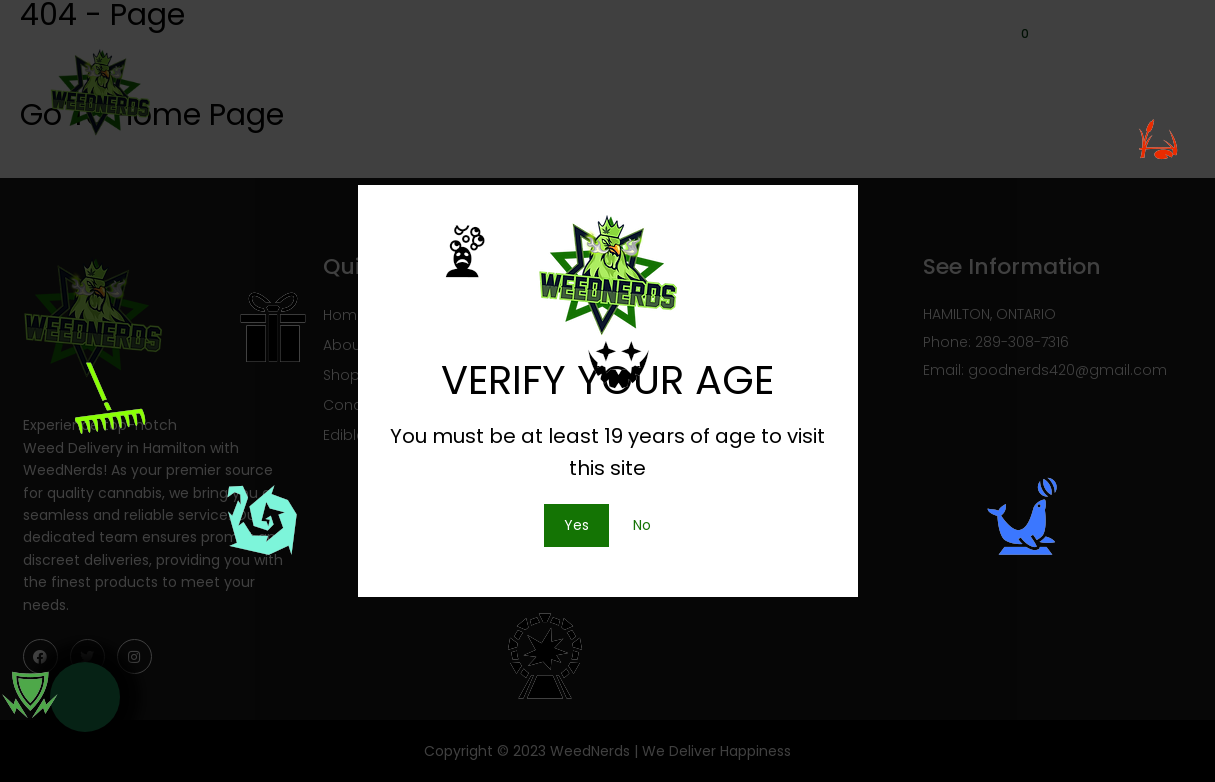 The width and height of the screenshot is (1215, 782). Describe the element at coordinates (618, 363) in the screenshot. I see `indicates a delighted or excited mood` at that location.